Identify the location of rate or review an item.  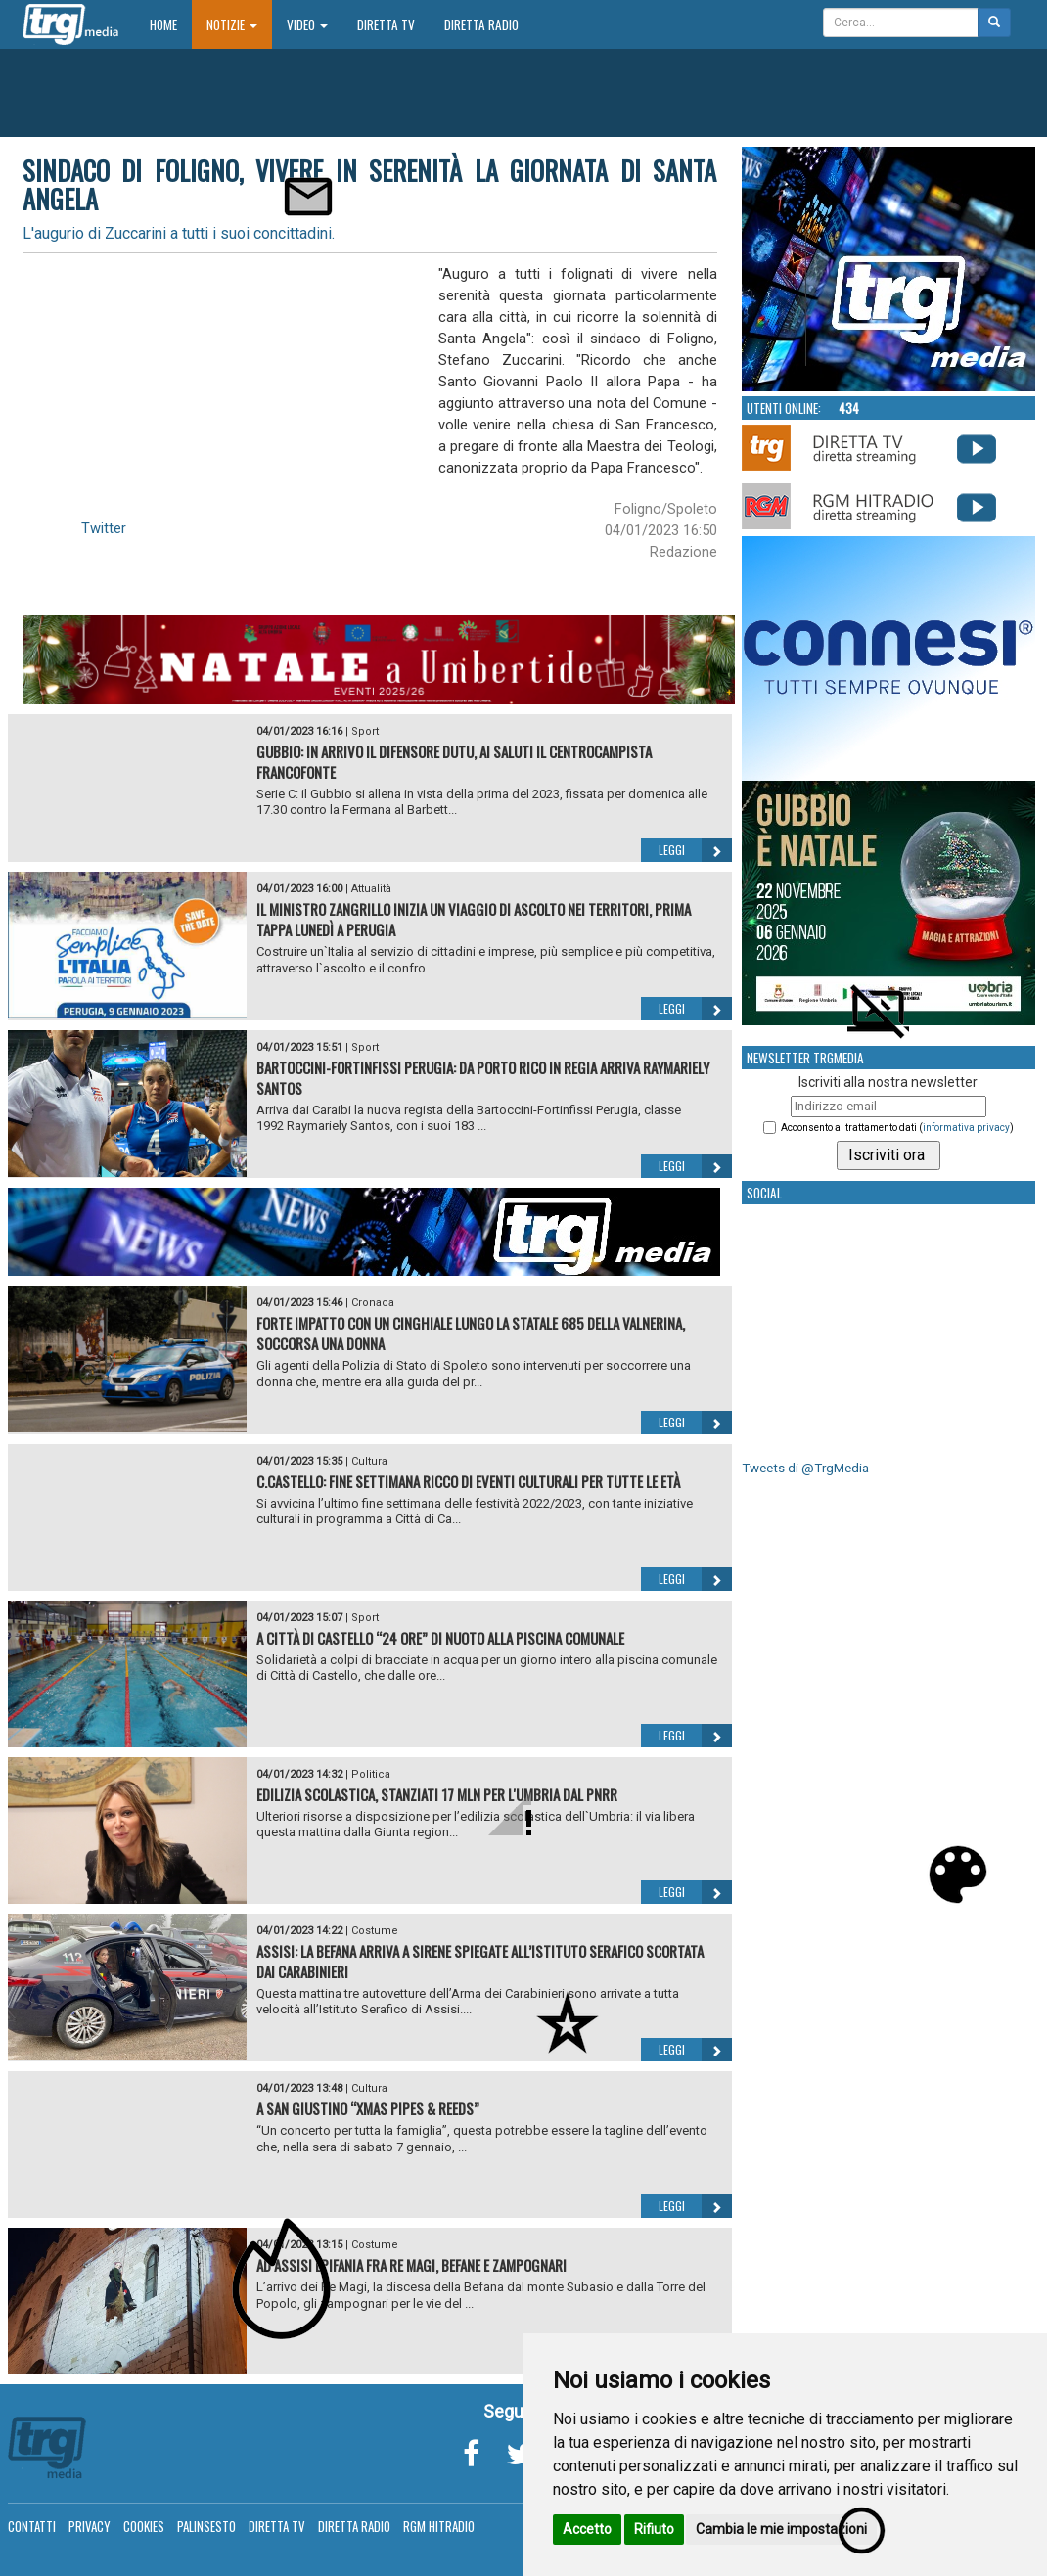
(568, 2022).